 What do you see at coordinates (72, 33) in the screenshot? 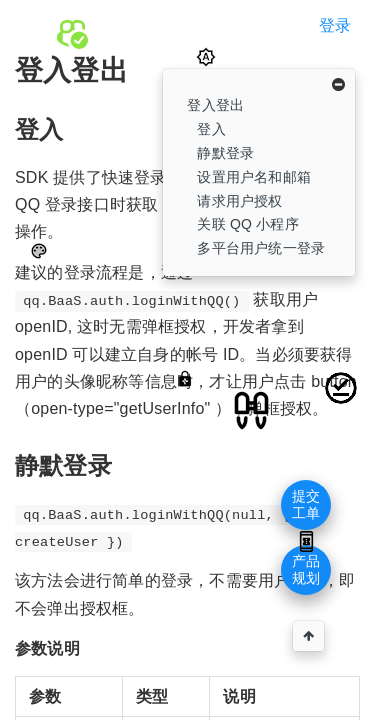
I see `github copilot connection successful` at bounding box center [72, 33].